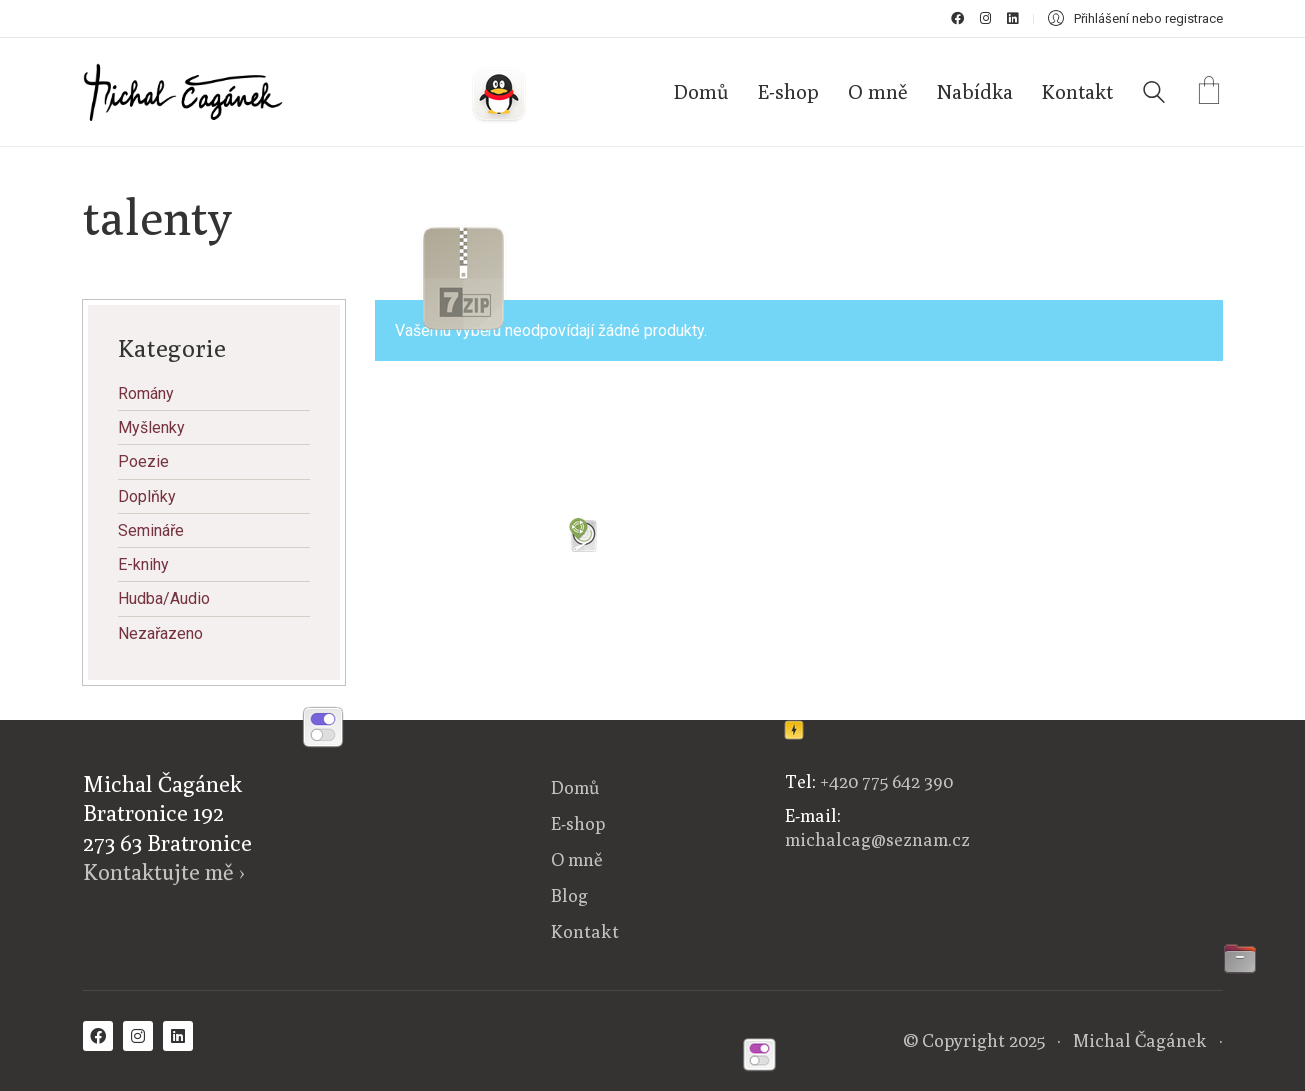 The width and height of the screenshot is (1305, 1091). I want to click on a 7-zip compressed archive file, so click(463, 278).